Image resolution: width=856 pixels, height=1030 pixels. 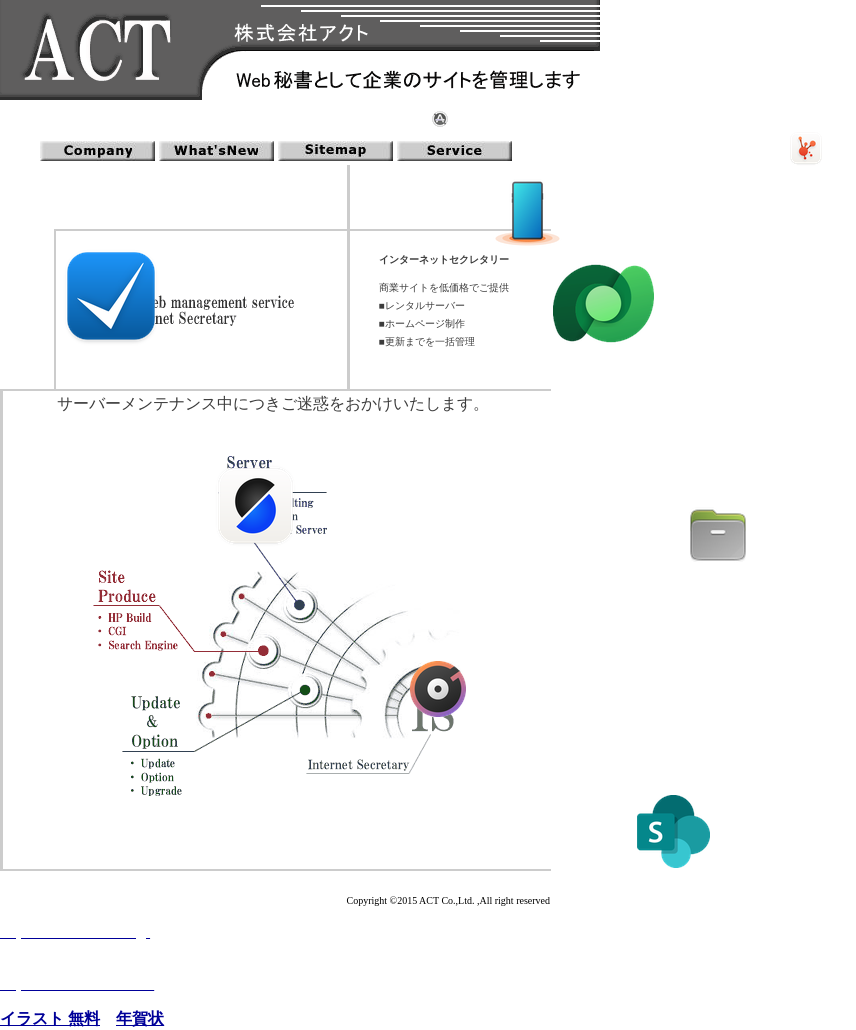 What do you see at coordinates (527, 213) in the screenshot?
I see `enable mobile hotspot sharing` at bounding box center [527, 213].